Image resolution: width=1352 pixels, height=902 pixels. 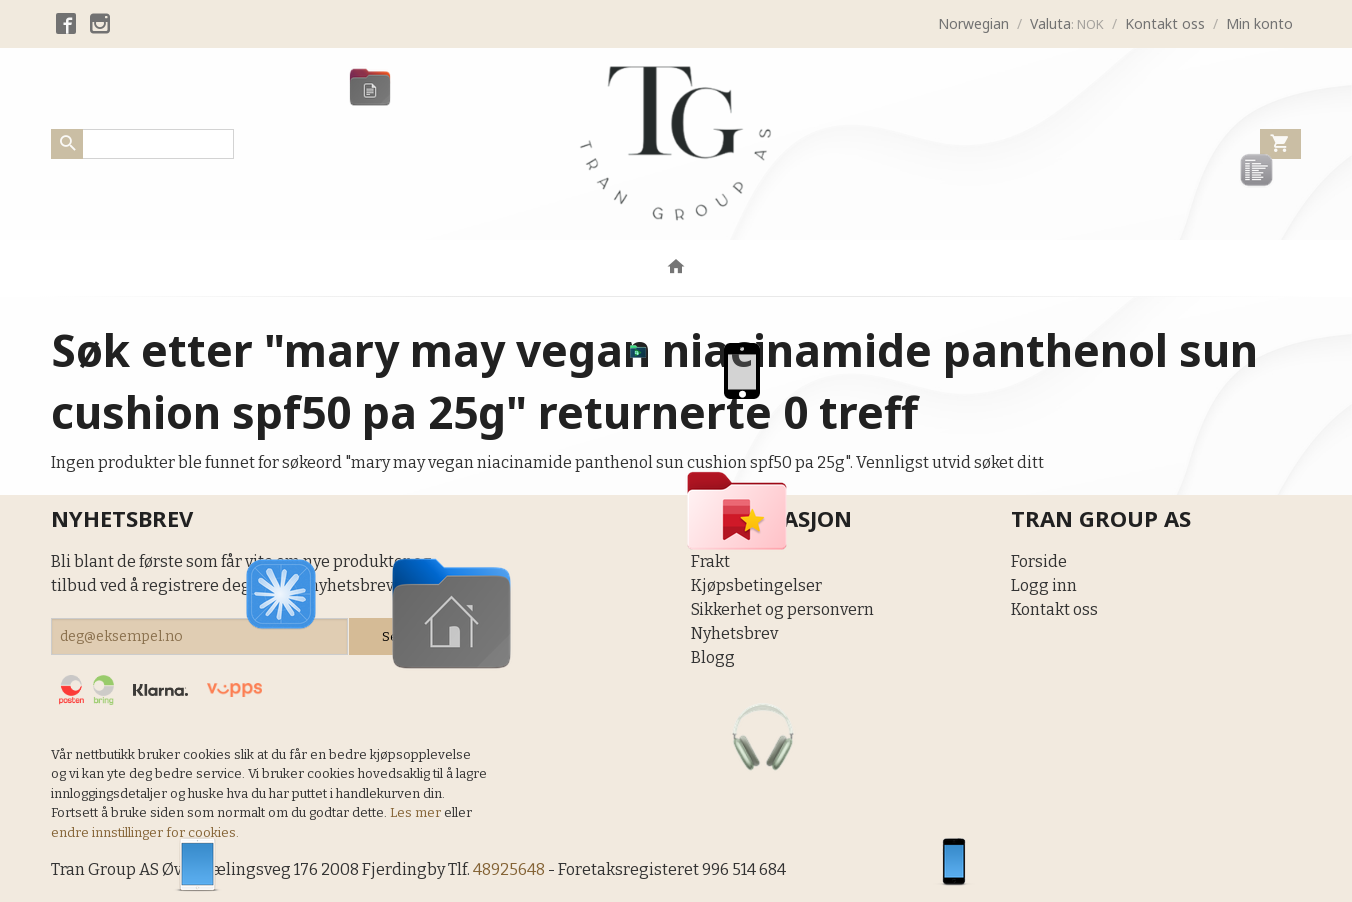 I want to click on iPod Touch device in sidebar navigation, so click(x=742, y=371).